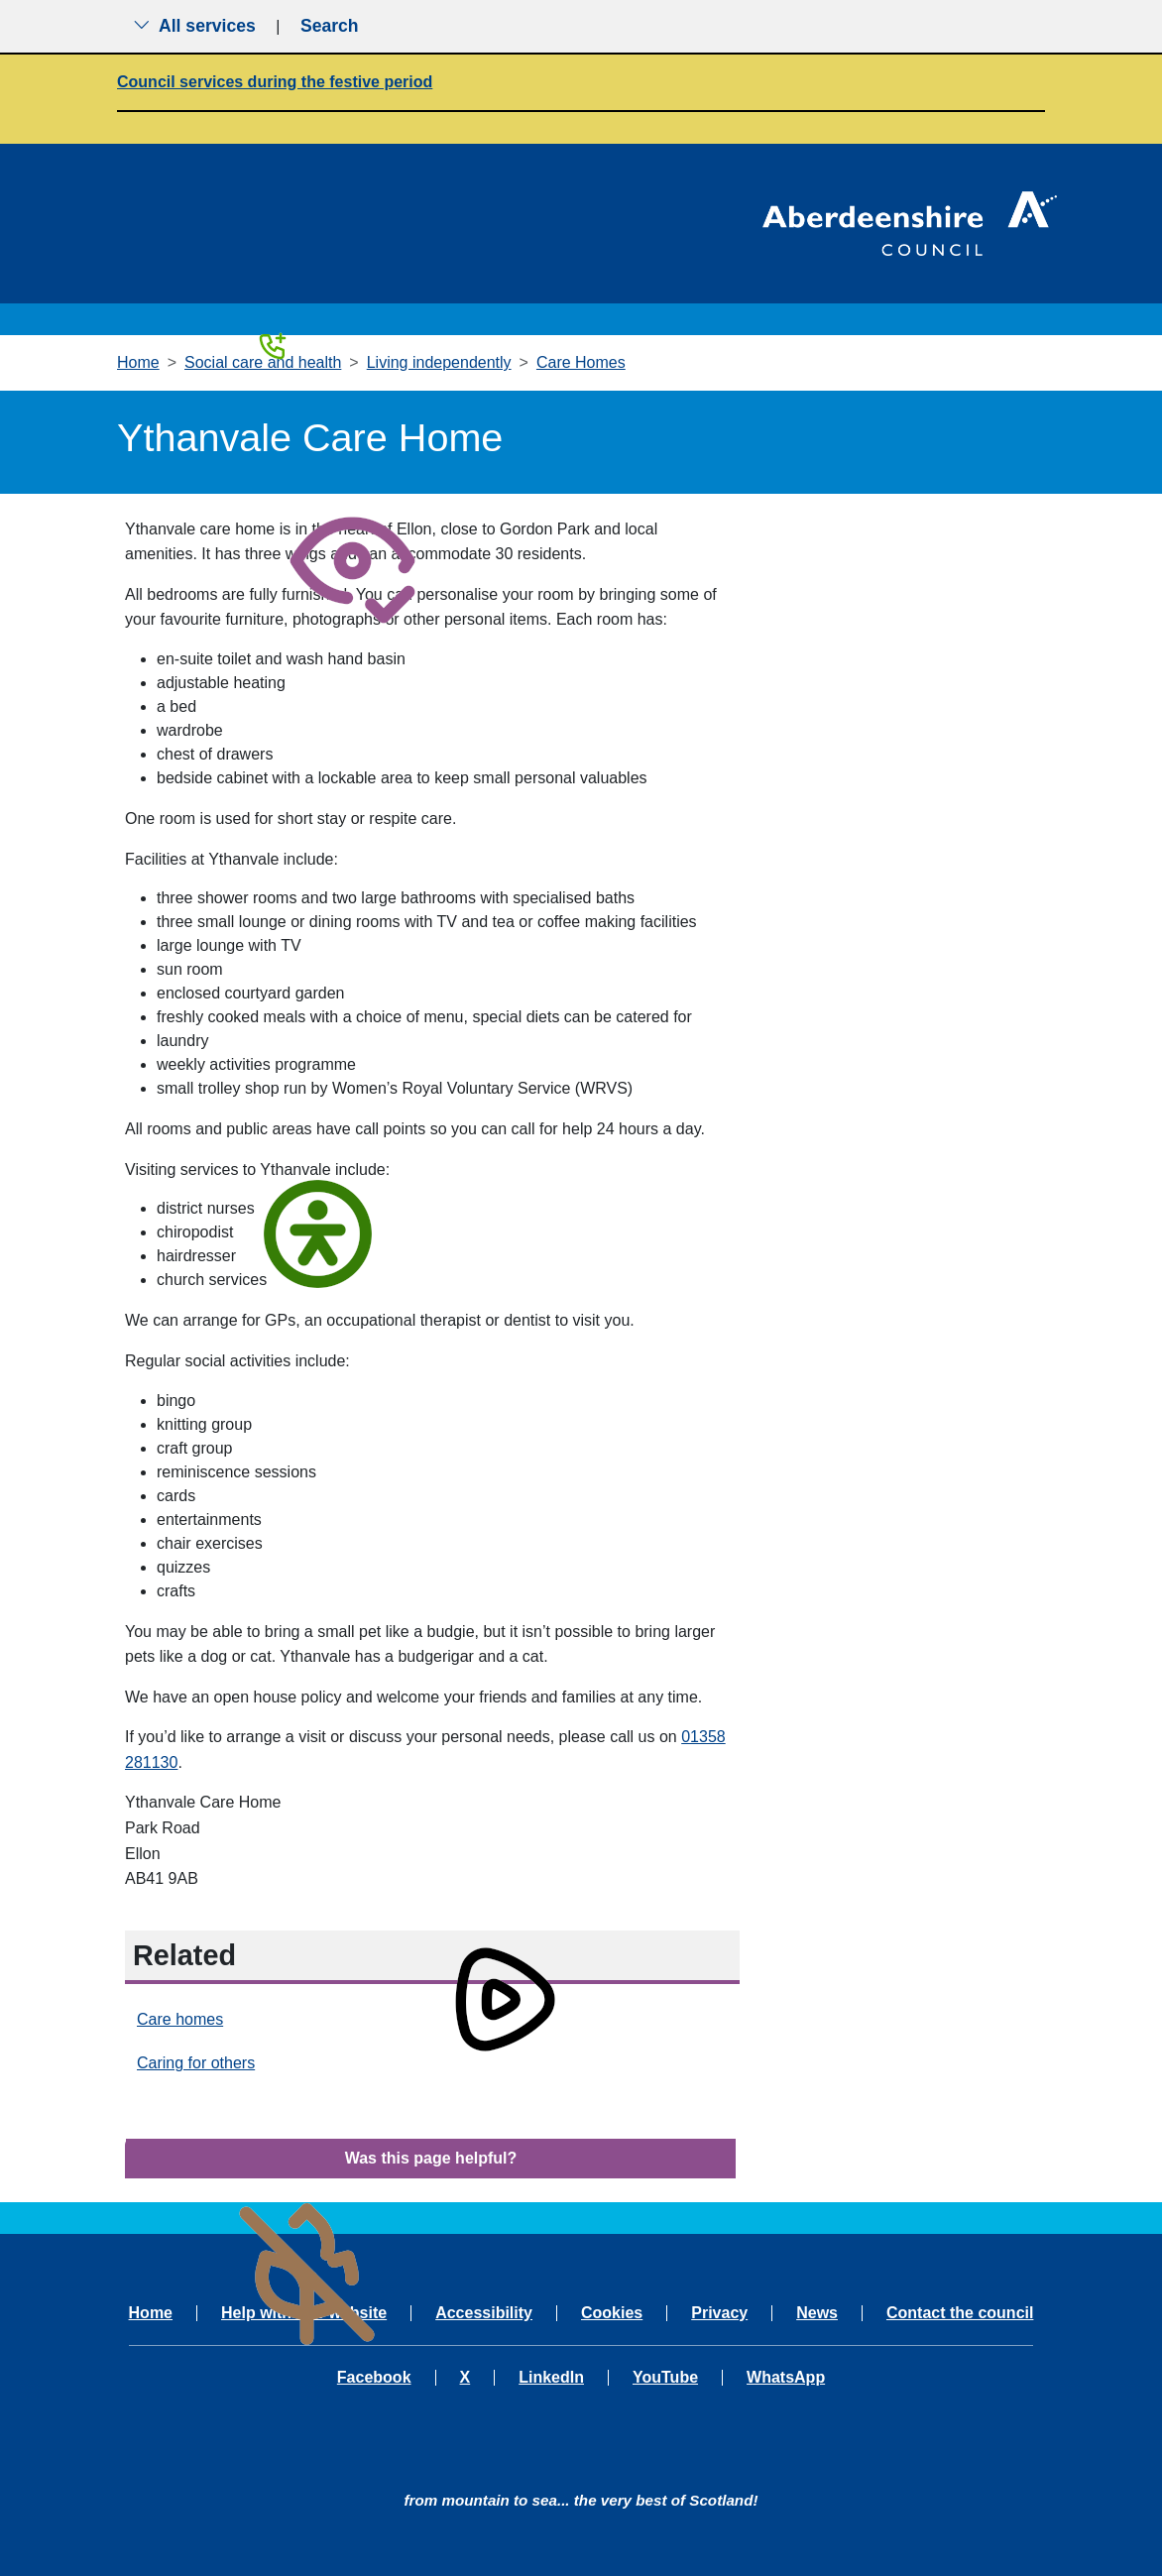 Image resolution: width=1162 pixels, height=2576 pixels. What do you see at coordinates (352, 560) in the screenshot?
I see `mark item as viewed or read` at bounding box center [352, 560].